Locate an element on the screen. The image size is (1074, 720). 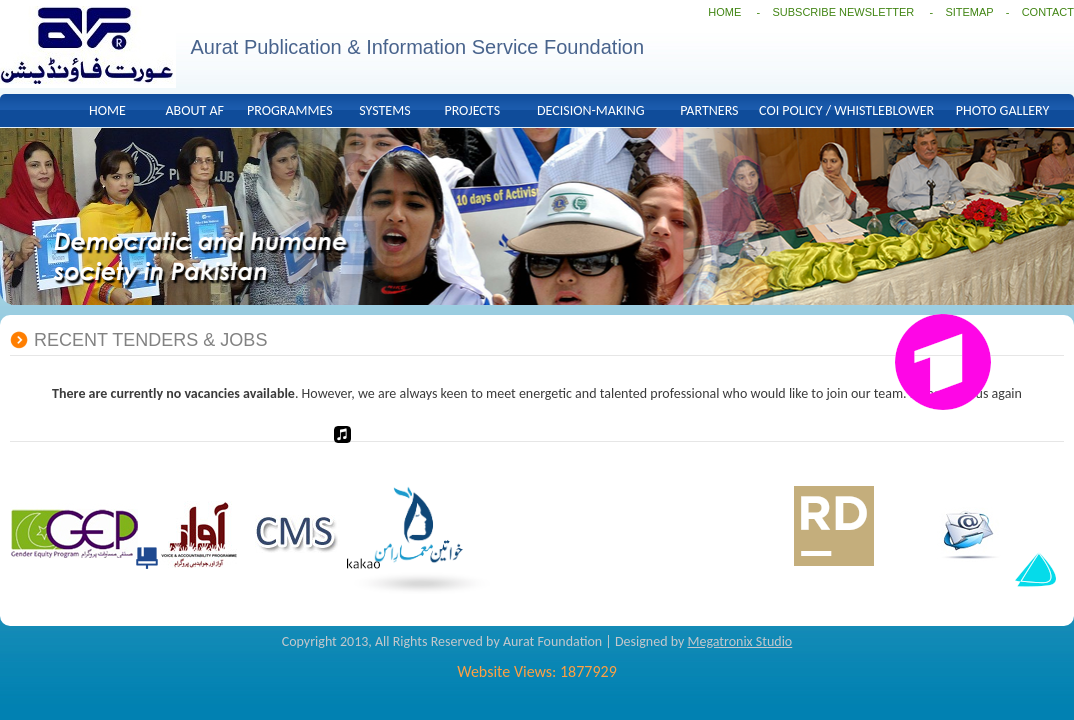
open apple music is located at coordinates (342, 434).